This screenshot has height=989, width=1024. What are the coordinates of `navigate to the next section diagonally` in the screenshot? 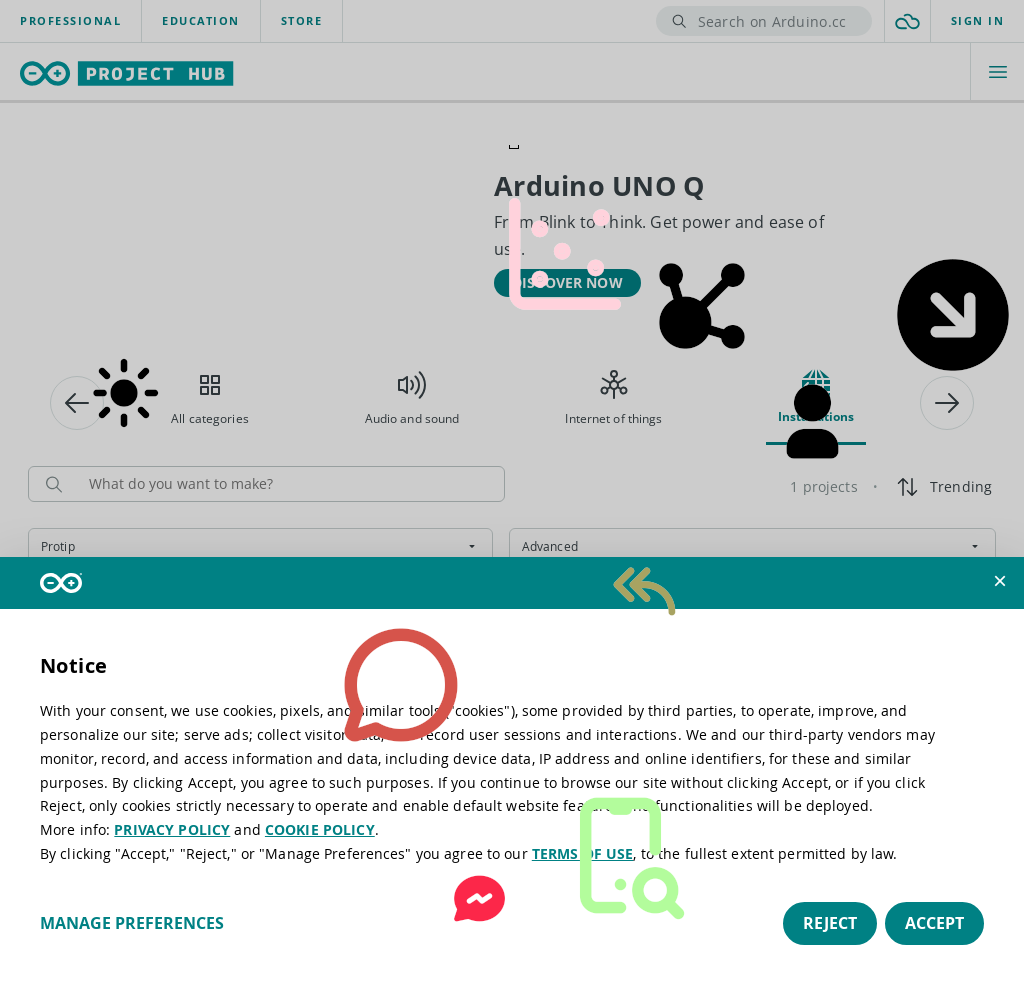 It's located at (953, 315).